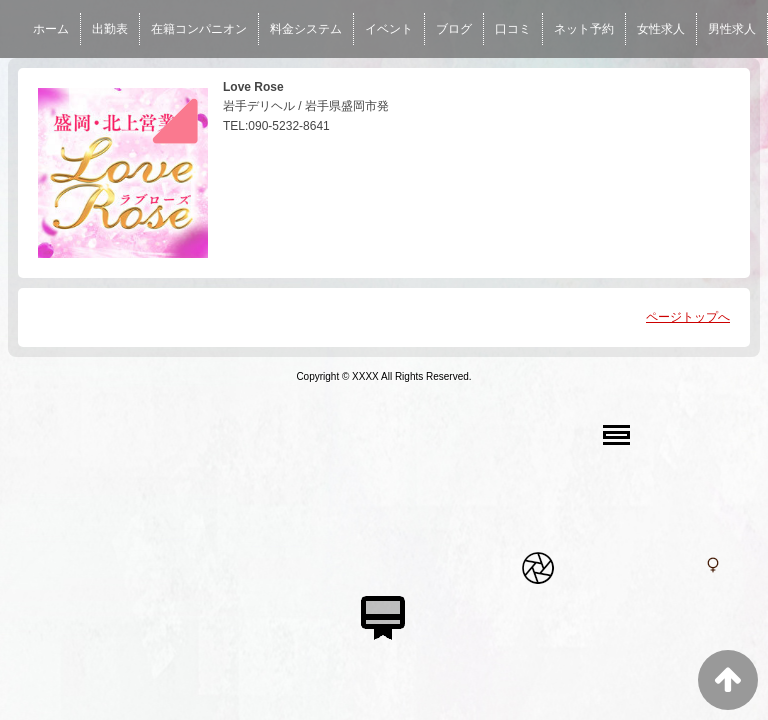 The image size is (768, 720). I want to click on view membership card details, so click(383, 618).